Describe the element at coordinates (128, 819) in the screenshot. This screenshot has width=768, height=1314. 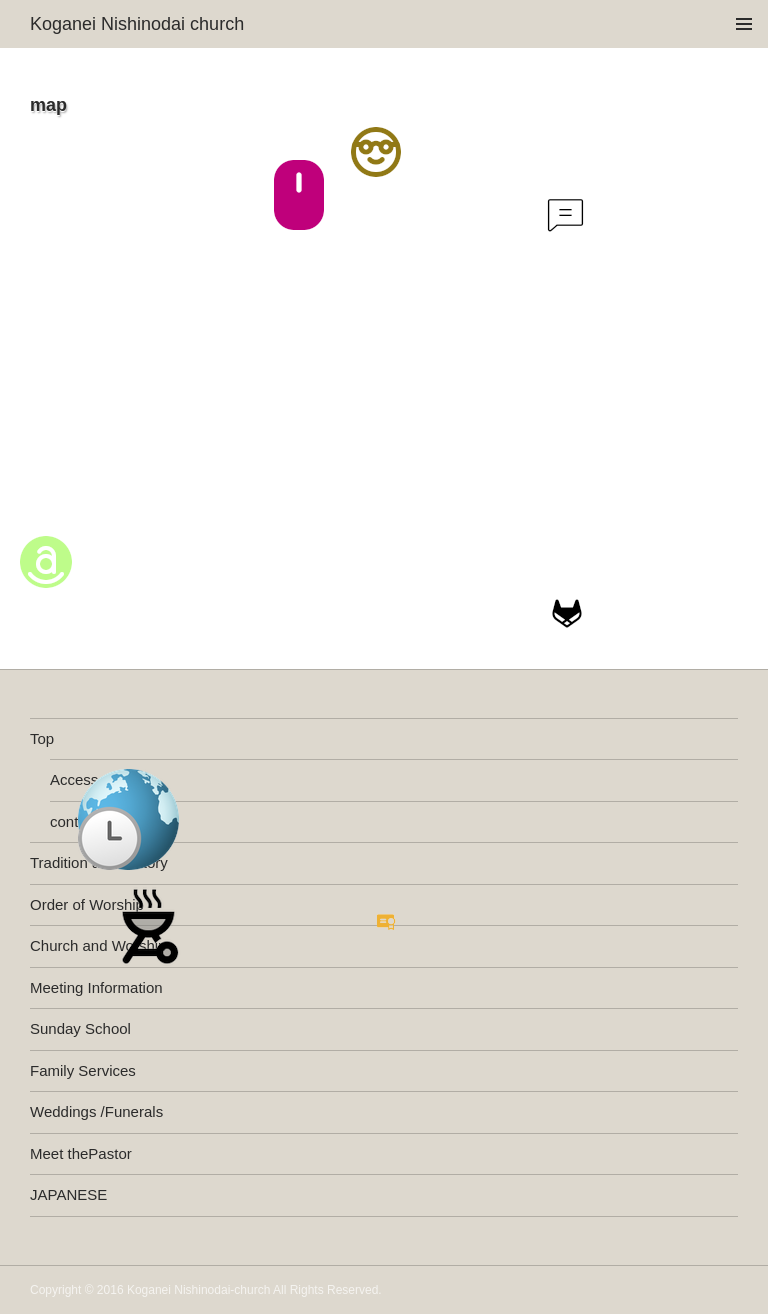
I see `view world clock or time zones` at that location.